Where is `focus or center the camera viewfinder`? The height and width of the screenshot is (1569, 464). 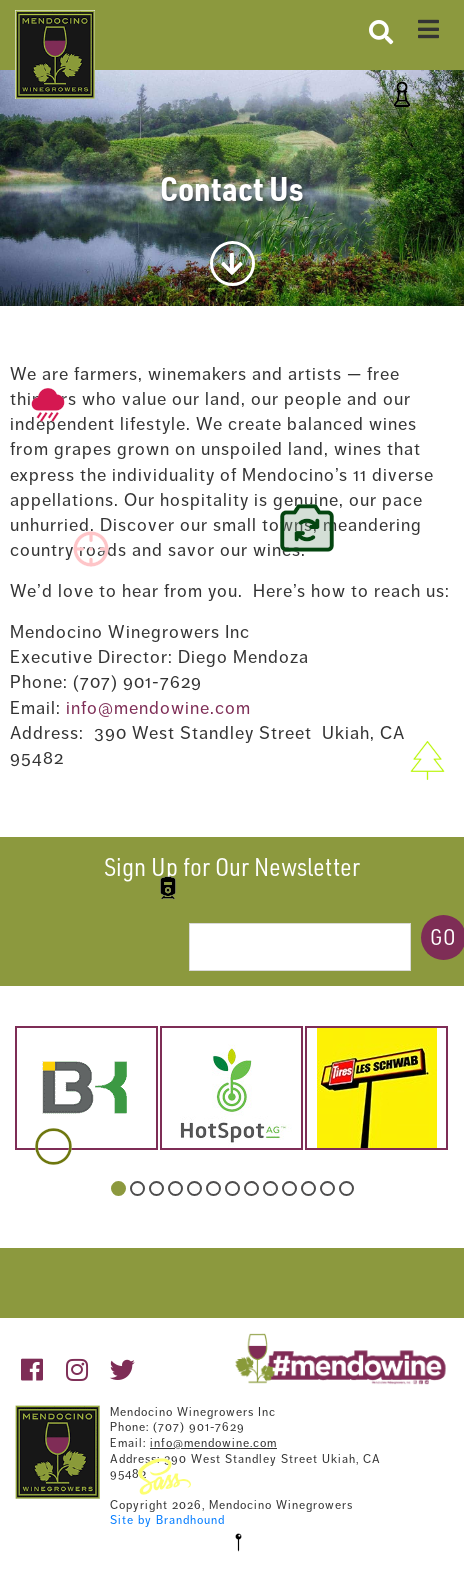 focus or center the camera viewfinder is located at coordinates (91, 549).